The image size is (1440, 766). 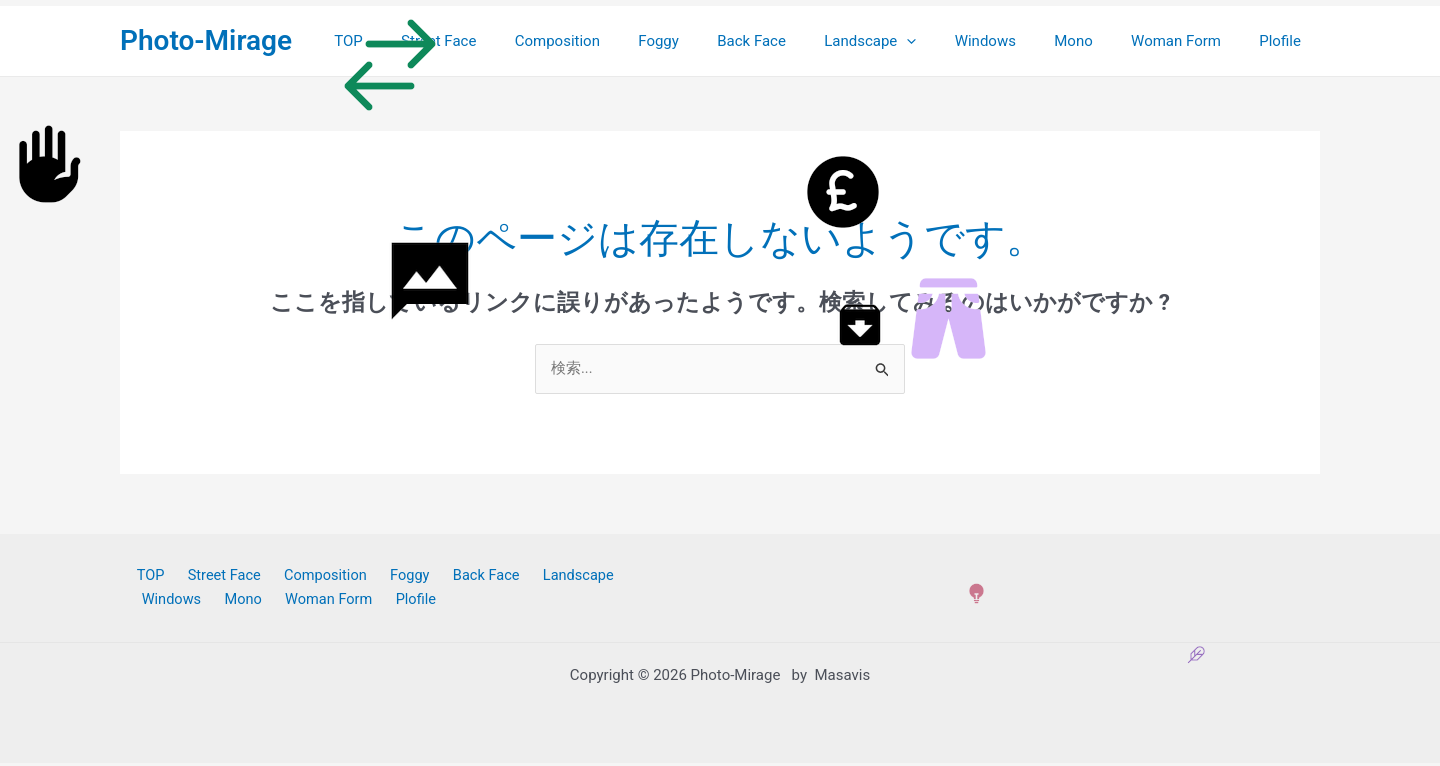 I want to click on browse pants or bottoms in a clothing app, so click(x=948, y=318).